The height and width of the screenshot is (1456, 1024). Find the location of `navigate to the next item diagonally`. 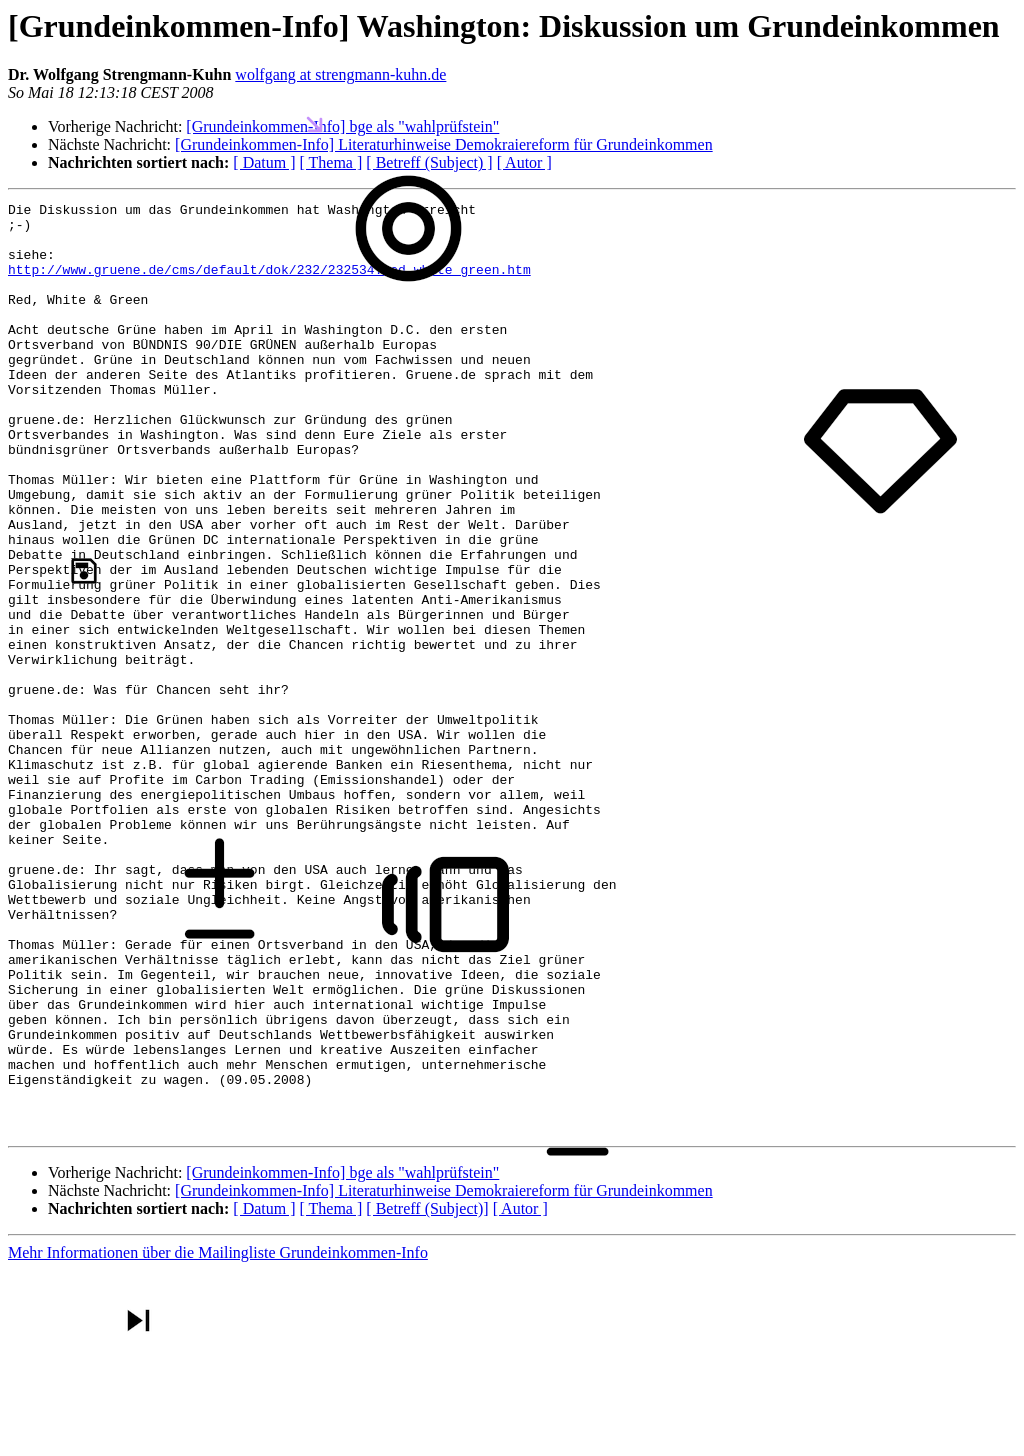

navigate to the next item diagonally is located at coordinates (314, 124).